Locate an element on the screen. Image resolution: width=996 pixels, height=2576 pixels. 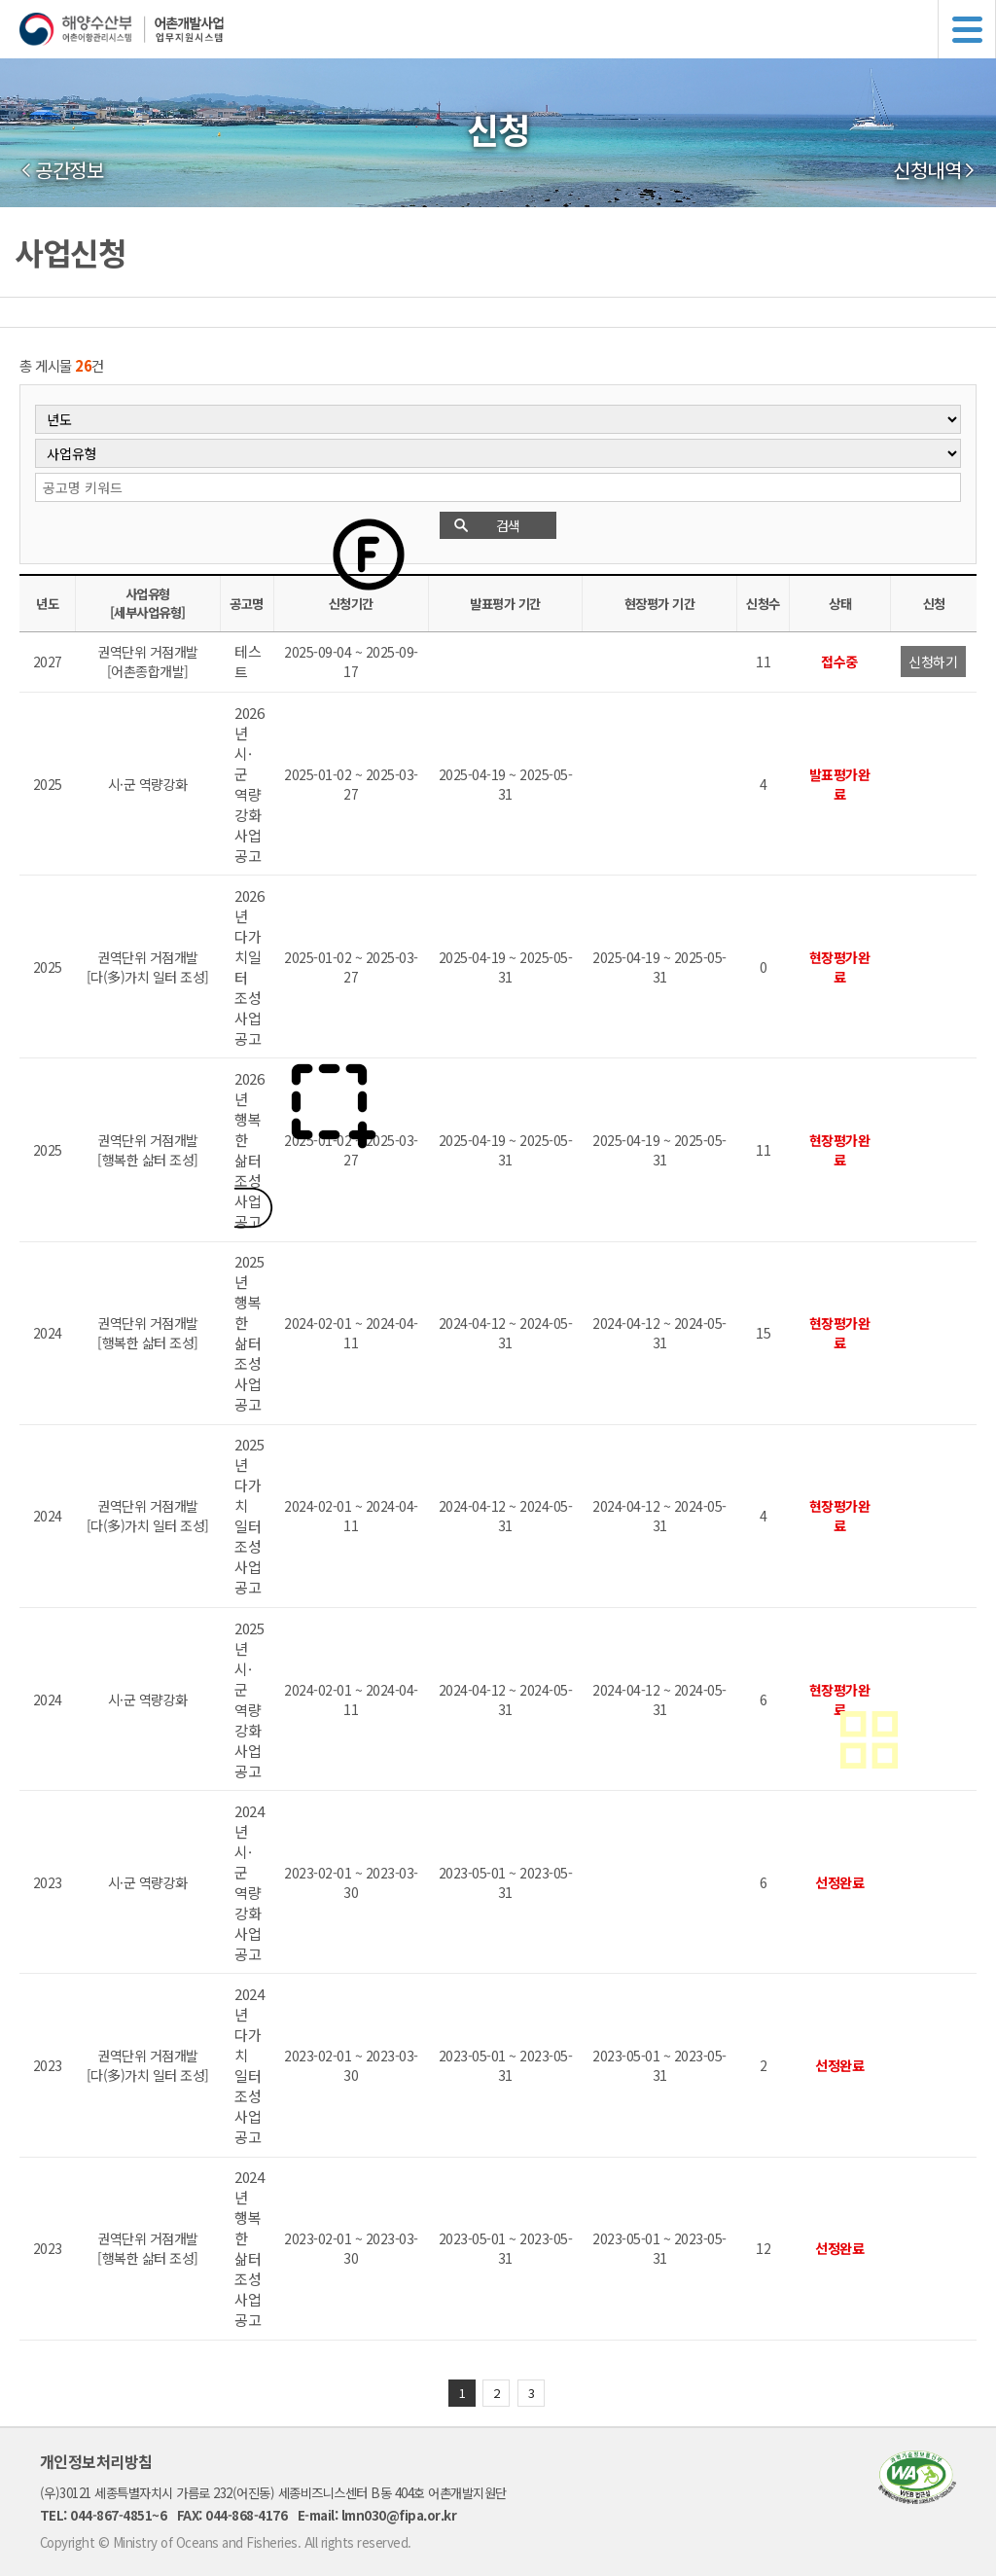
switch to grid view is located at coordinates (869, 1739).